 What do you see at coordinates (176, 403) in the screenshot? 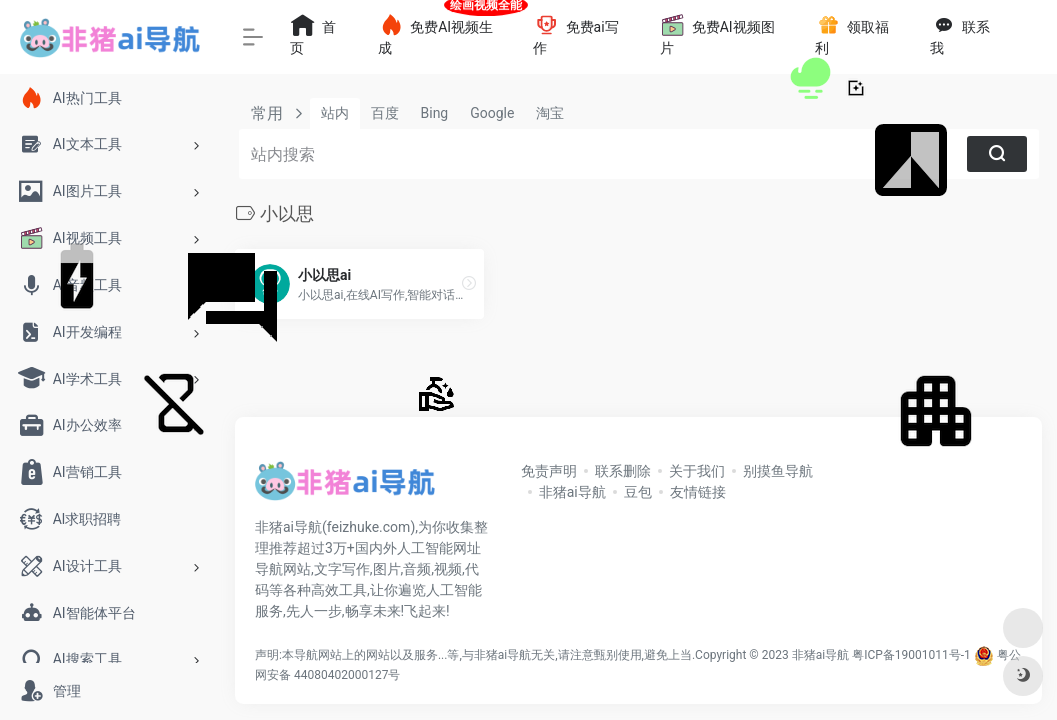
I see `timer or countdown feature disabled` at bounding box center [176, 403].